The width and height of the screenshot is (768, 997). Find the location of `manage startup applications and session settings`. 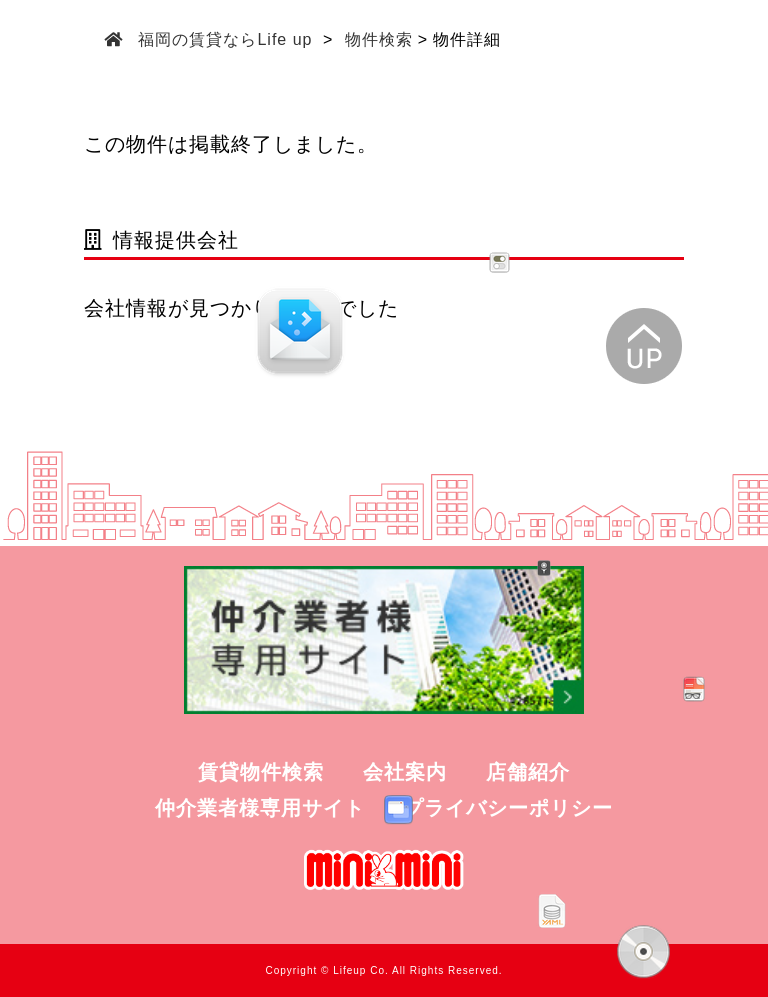

manage startup applications and session settings is located at coordinates (398, 809).